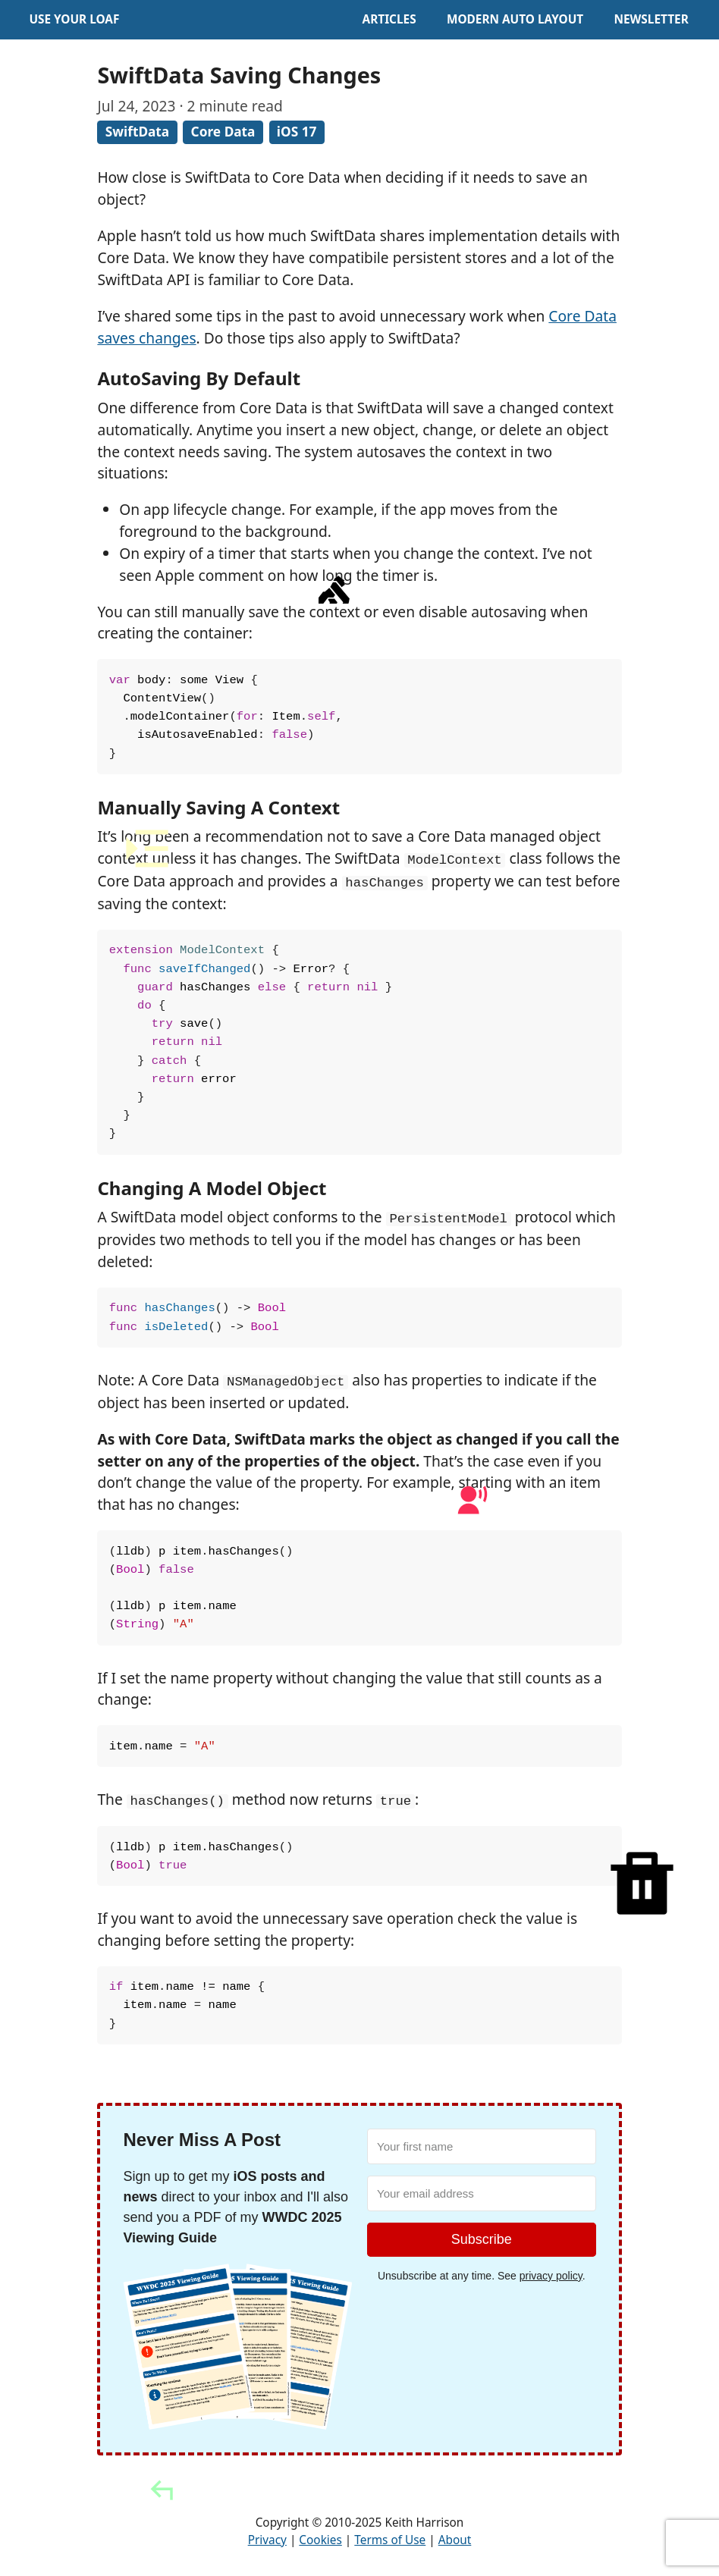 The height and width of the screenshot is (2576, 719). Describe the element at coordinates (147, 849) in the screenshot. I see `collapse the sidebar menu` at that location.